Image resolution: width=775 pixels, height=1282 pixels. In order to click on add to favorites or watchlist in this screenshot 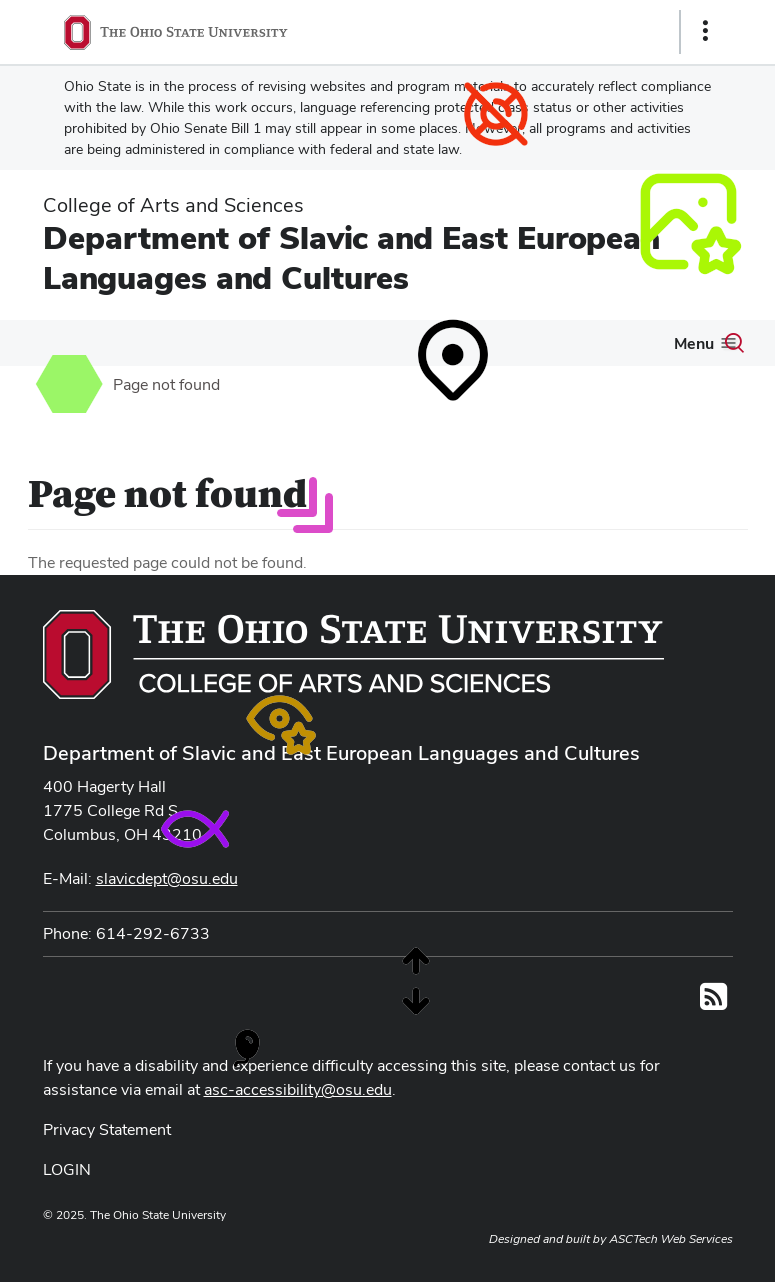, I will do `click(279, 718)`.